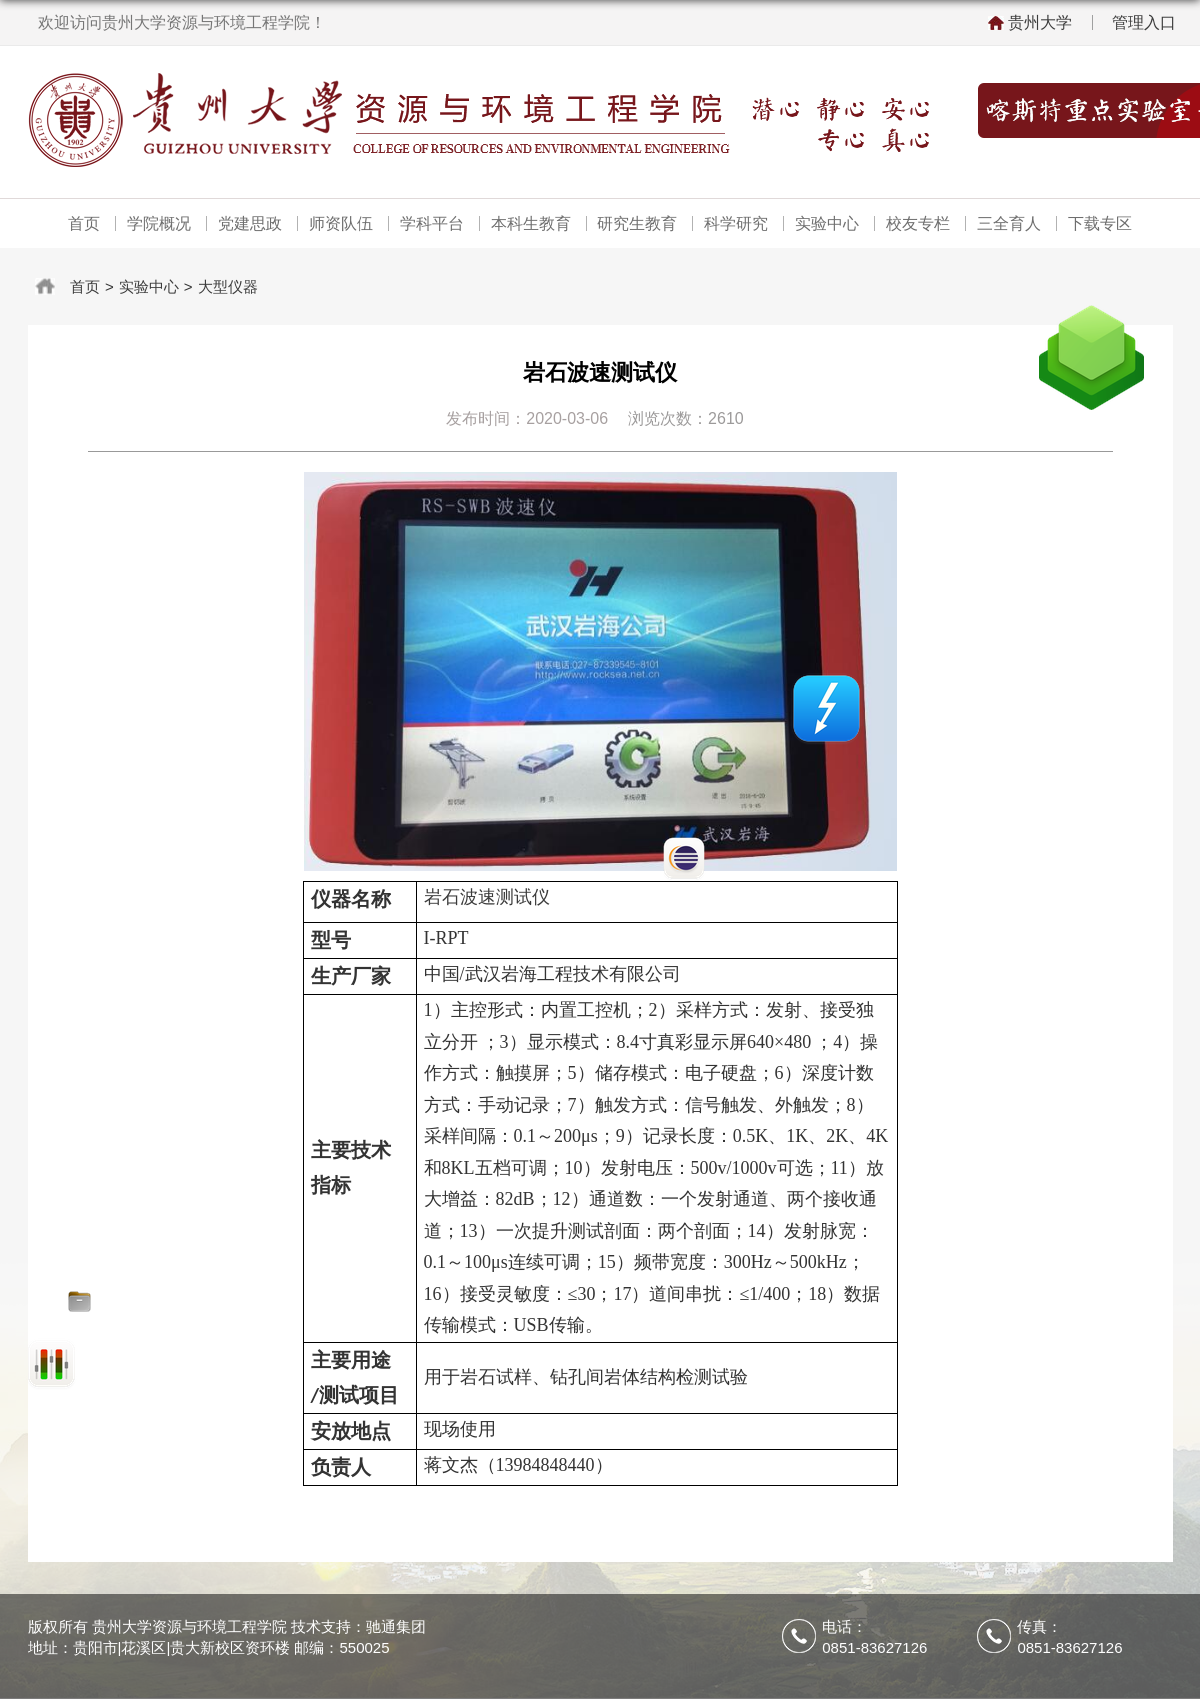  What do you see at coordinates (79, 1301) in the screenshot?
I see `open the file manager application` at bounding box center [79, 1301].